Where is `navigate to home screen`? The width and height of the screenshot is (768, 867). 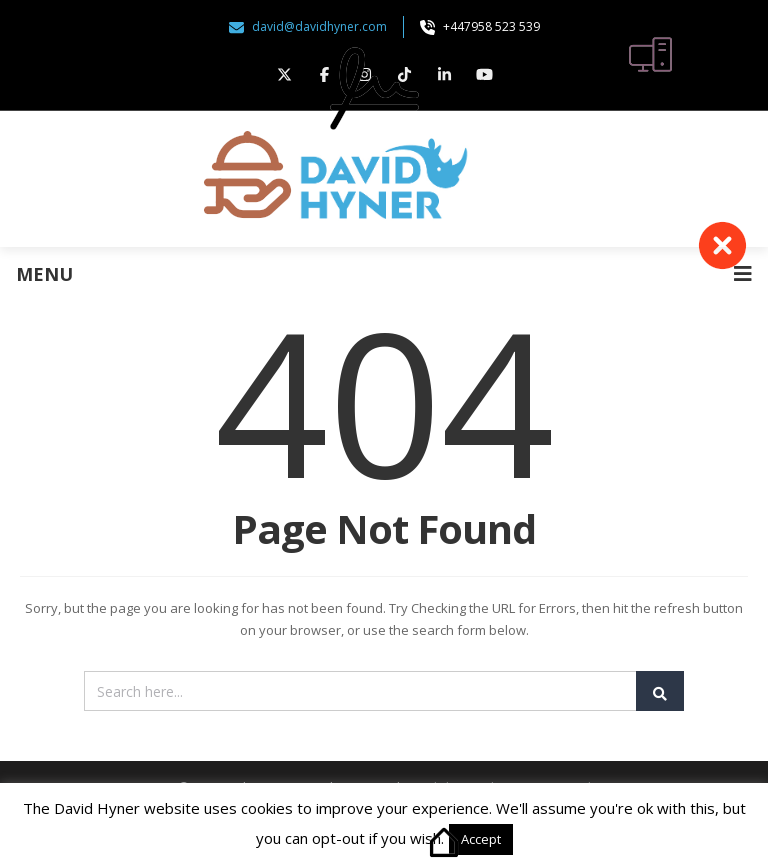
navigate to home screen is located at coordinates (444, 843).